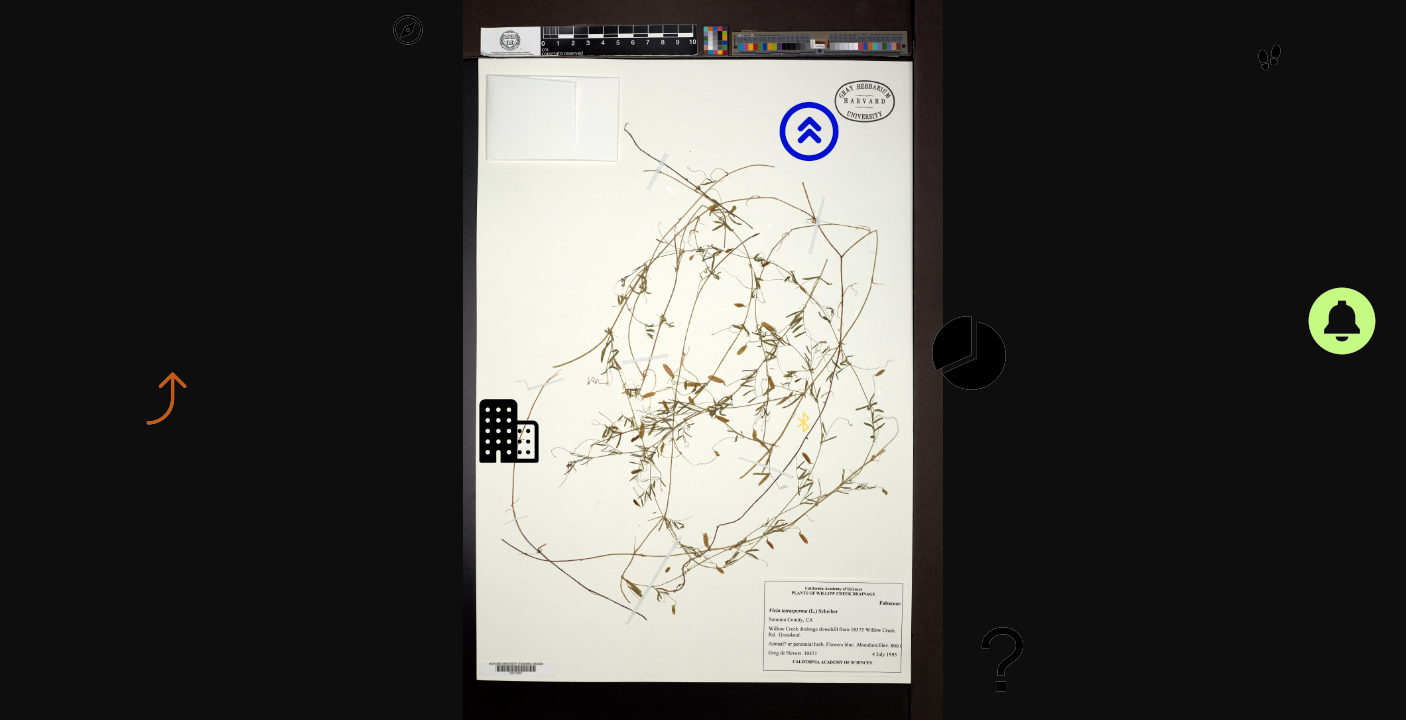 The image size is (1406, 720). I want to click on track your steps or walking activity, so click(1269, 57).